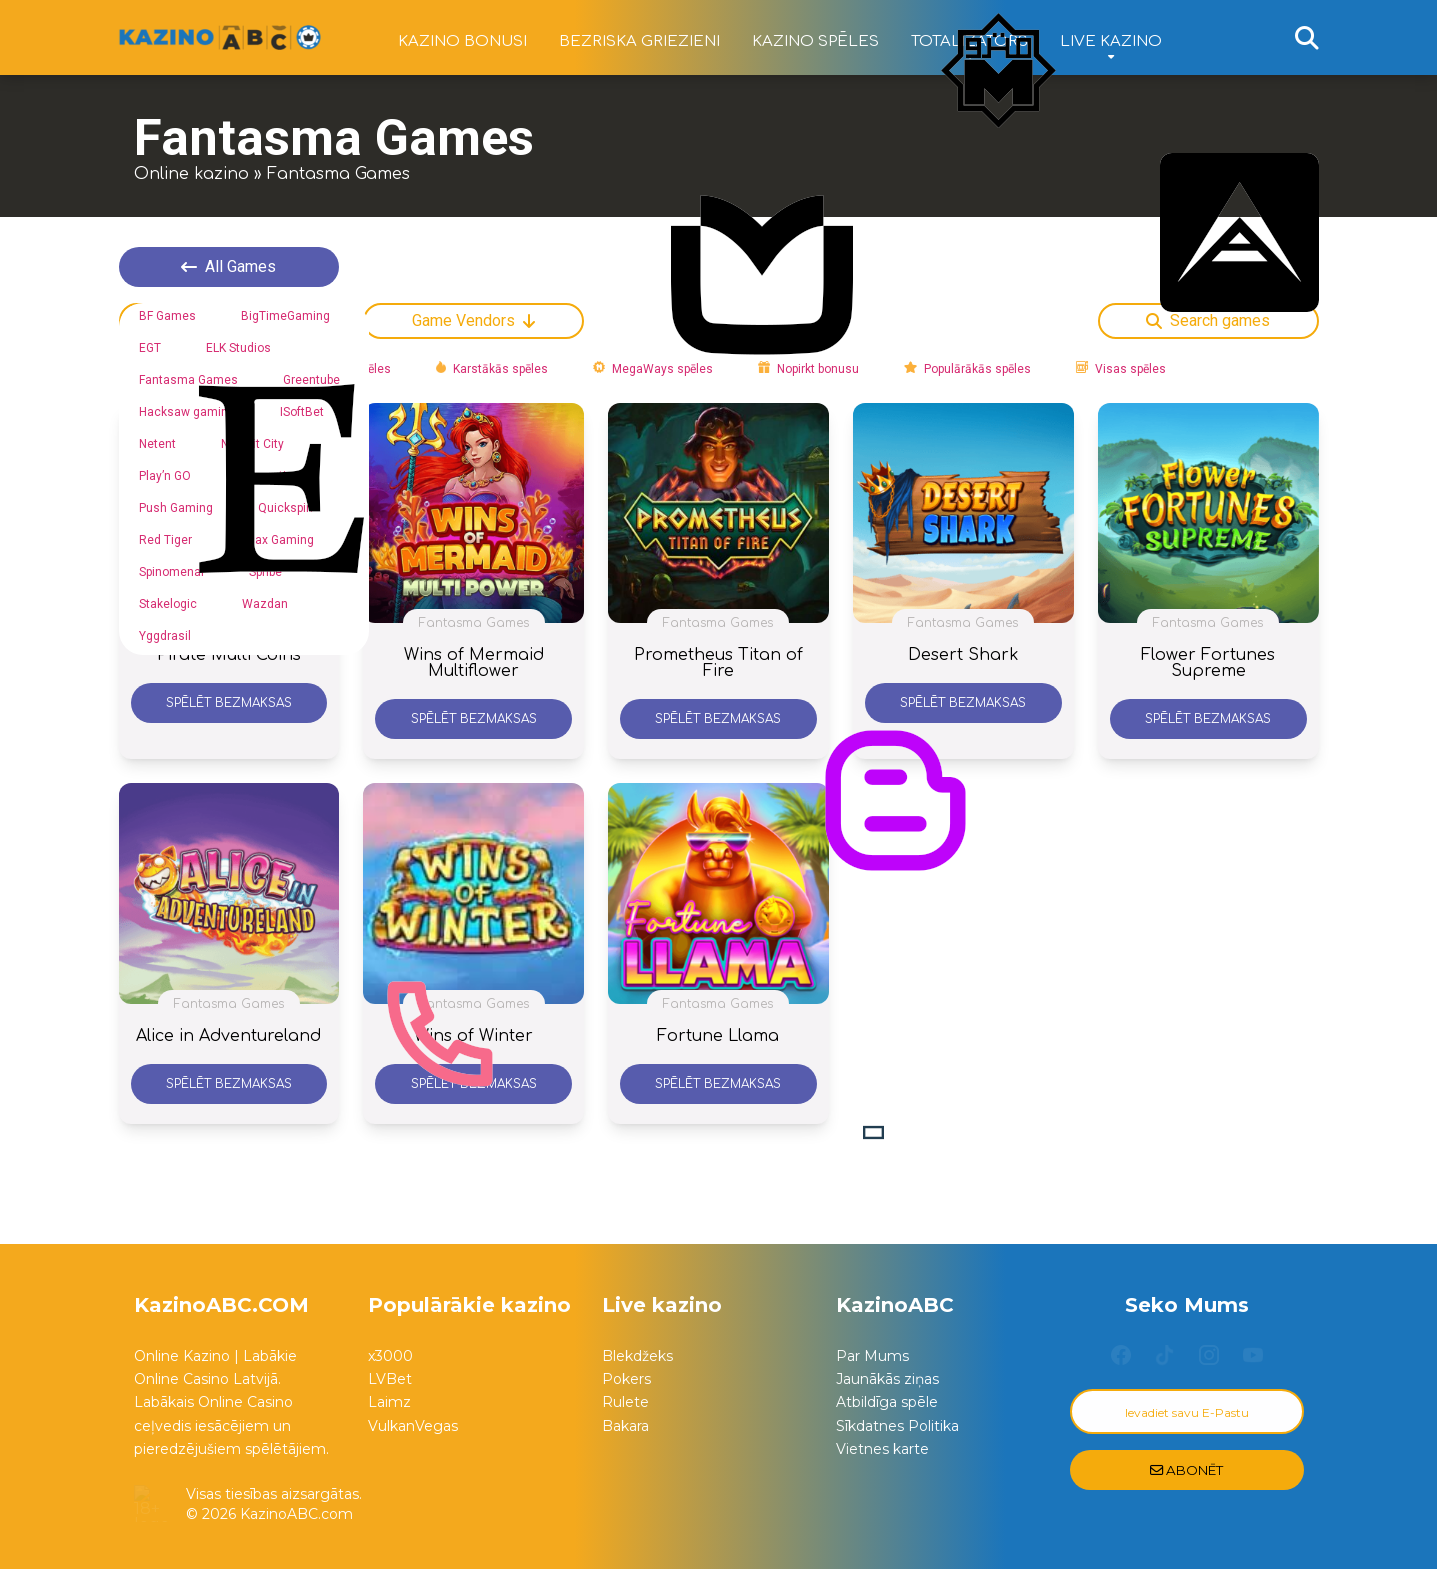 The height and width of the screenshot is (1569, 1437). I want to click on ark ecosystem logo, so click(1239, 232).